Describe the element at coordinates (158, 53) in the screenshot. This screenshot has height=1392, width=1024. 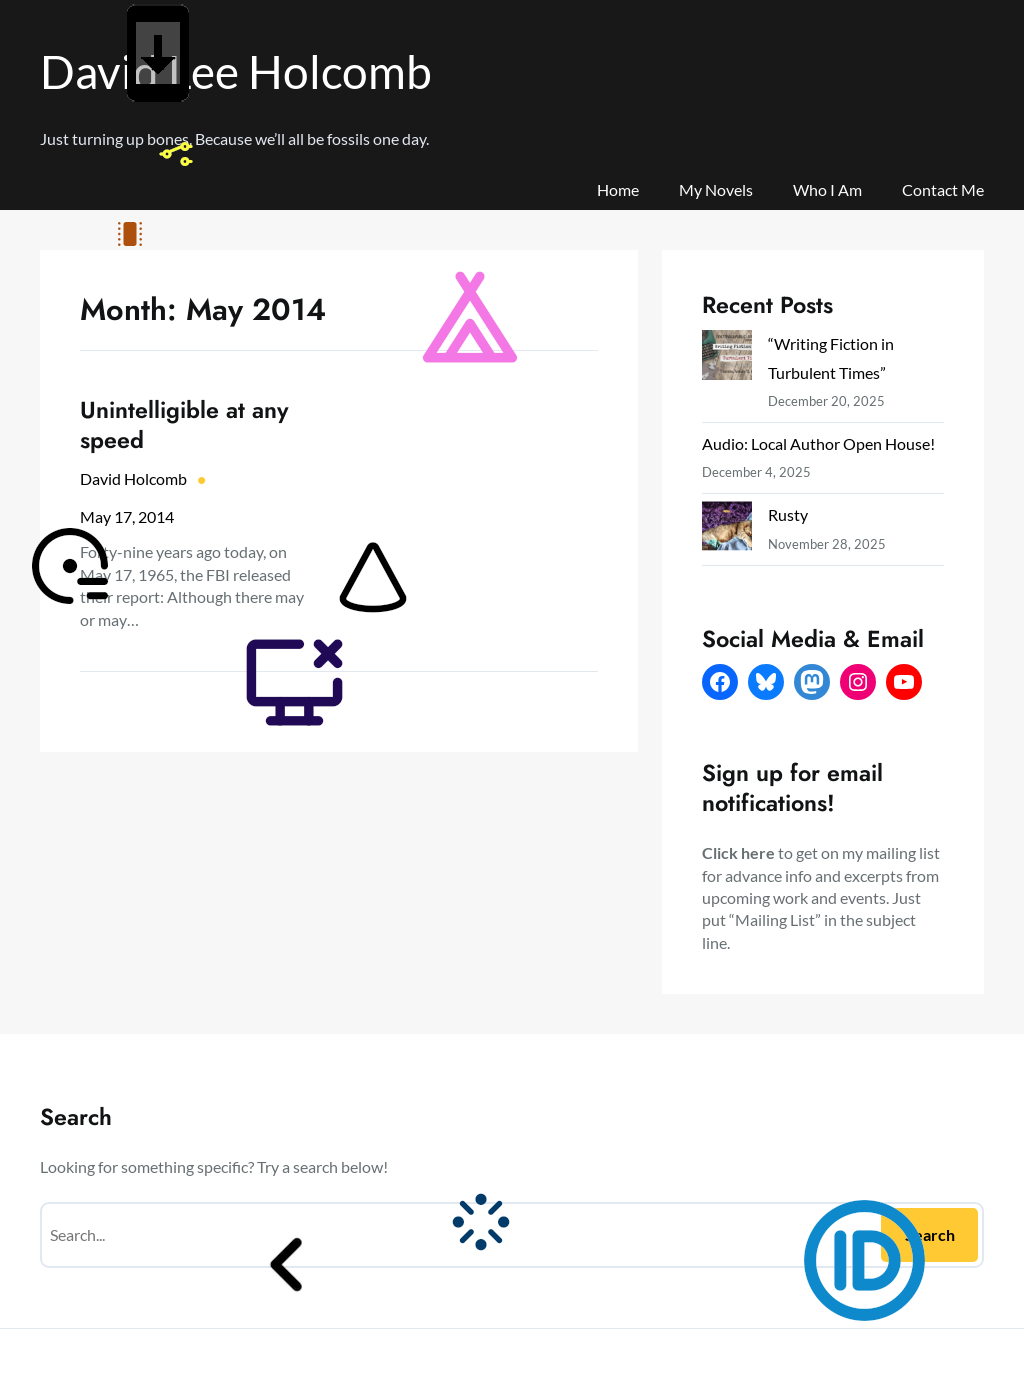
I see `system update available for download` at that location.